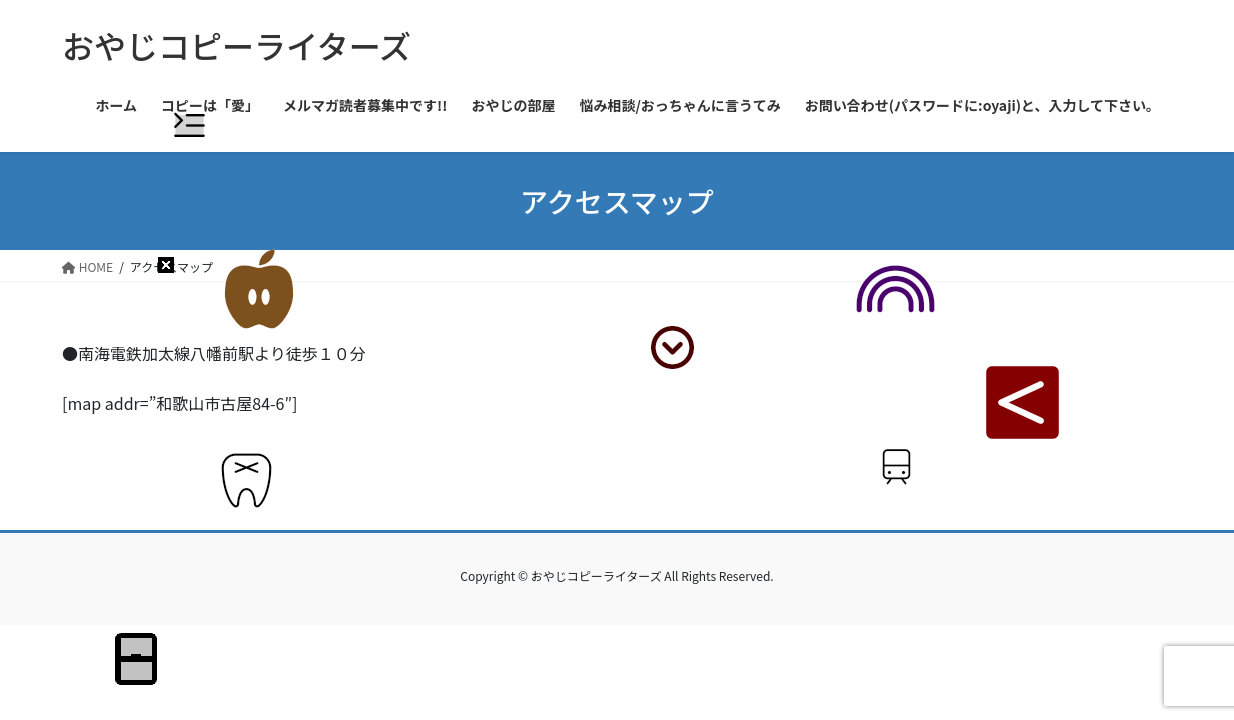 The height and width of the screenshot is (720, 1234). Describe the element at coordinates (136, 659) in the screenshot. I see `view window sensor status` at that location.